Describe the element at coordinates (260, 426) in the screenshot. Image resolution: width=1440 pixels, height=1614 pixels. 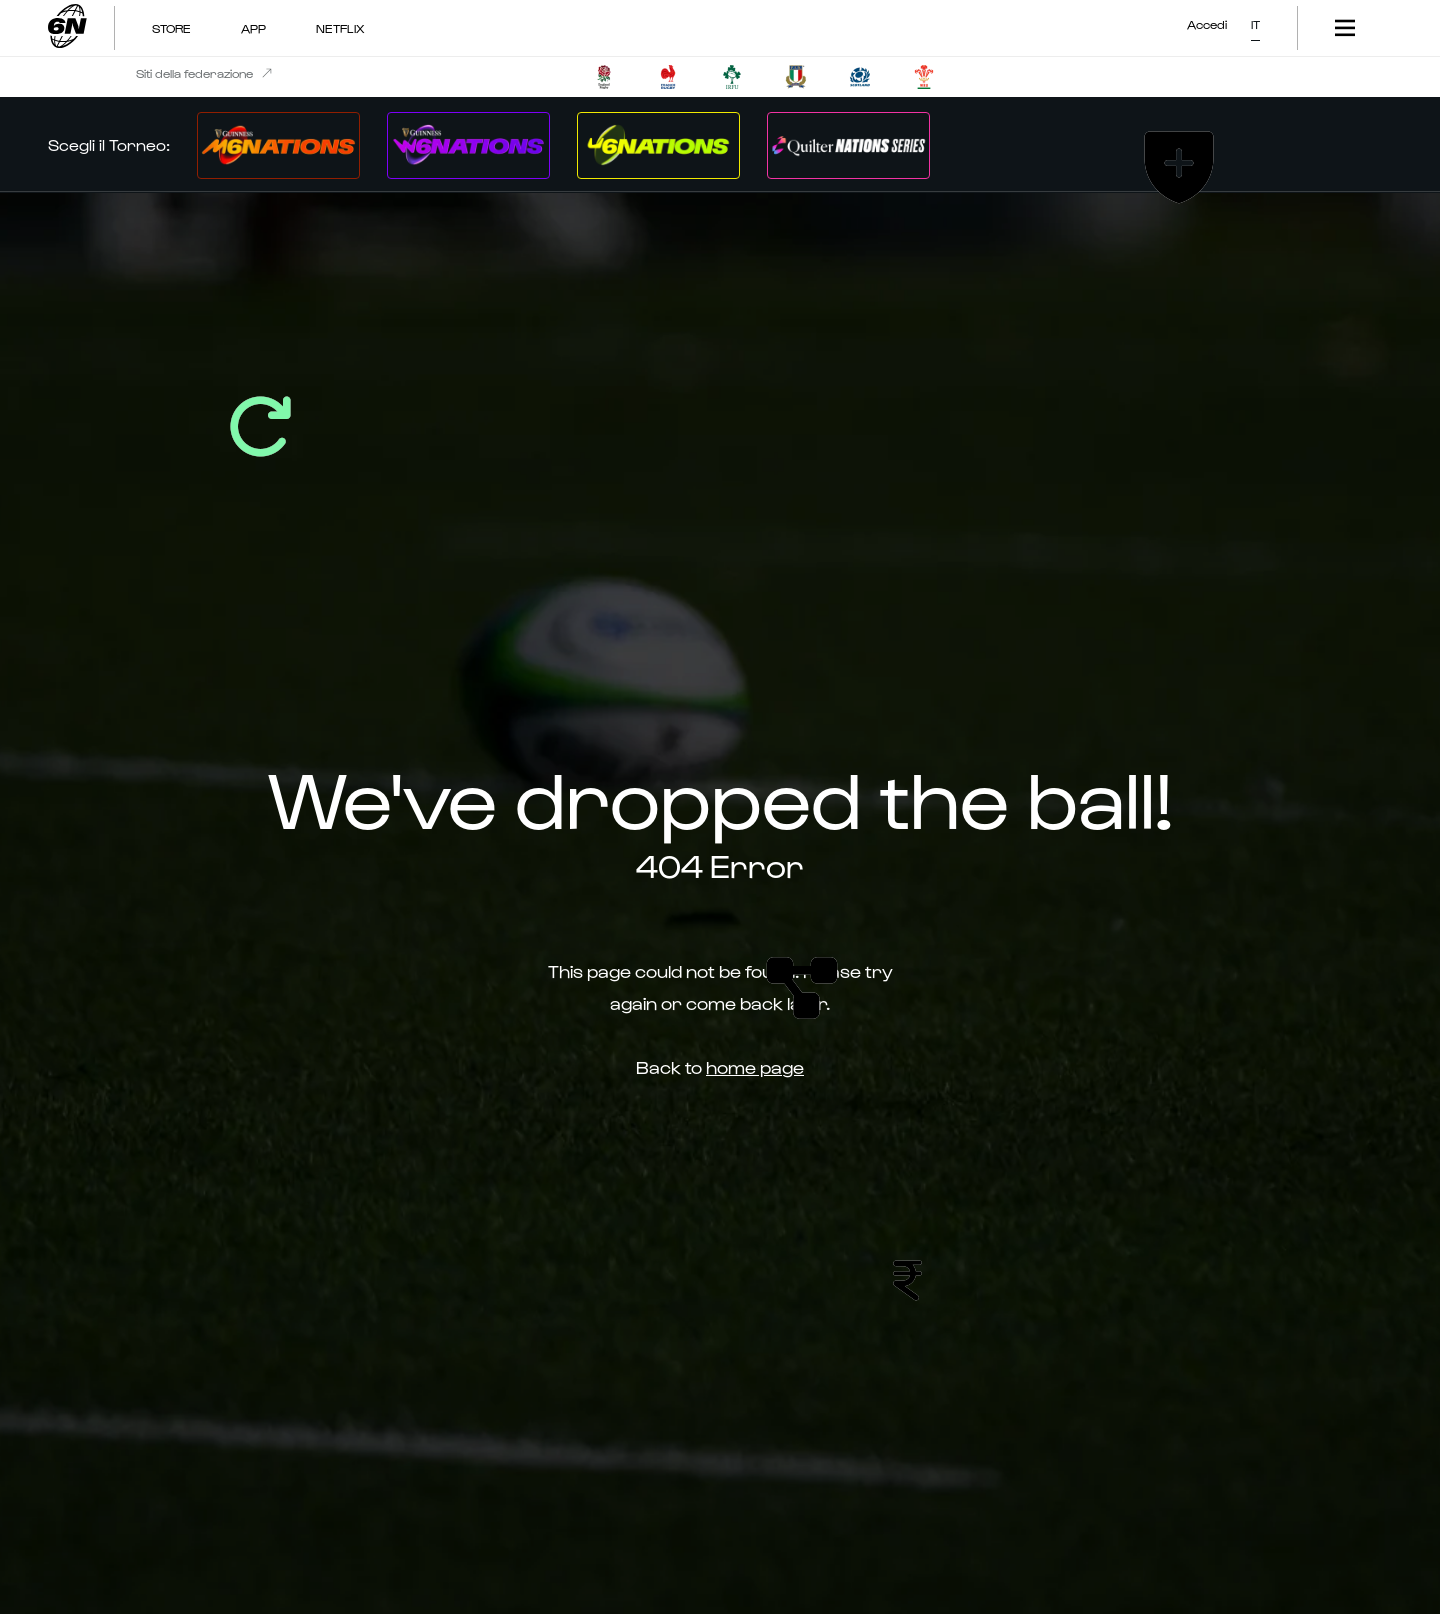
I see `refresh or reload the current page` at that location.